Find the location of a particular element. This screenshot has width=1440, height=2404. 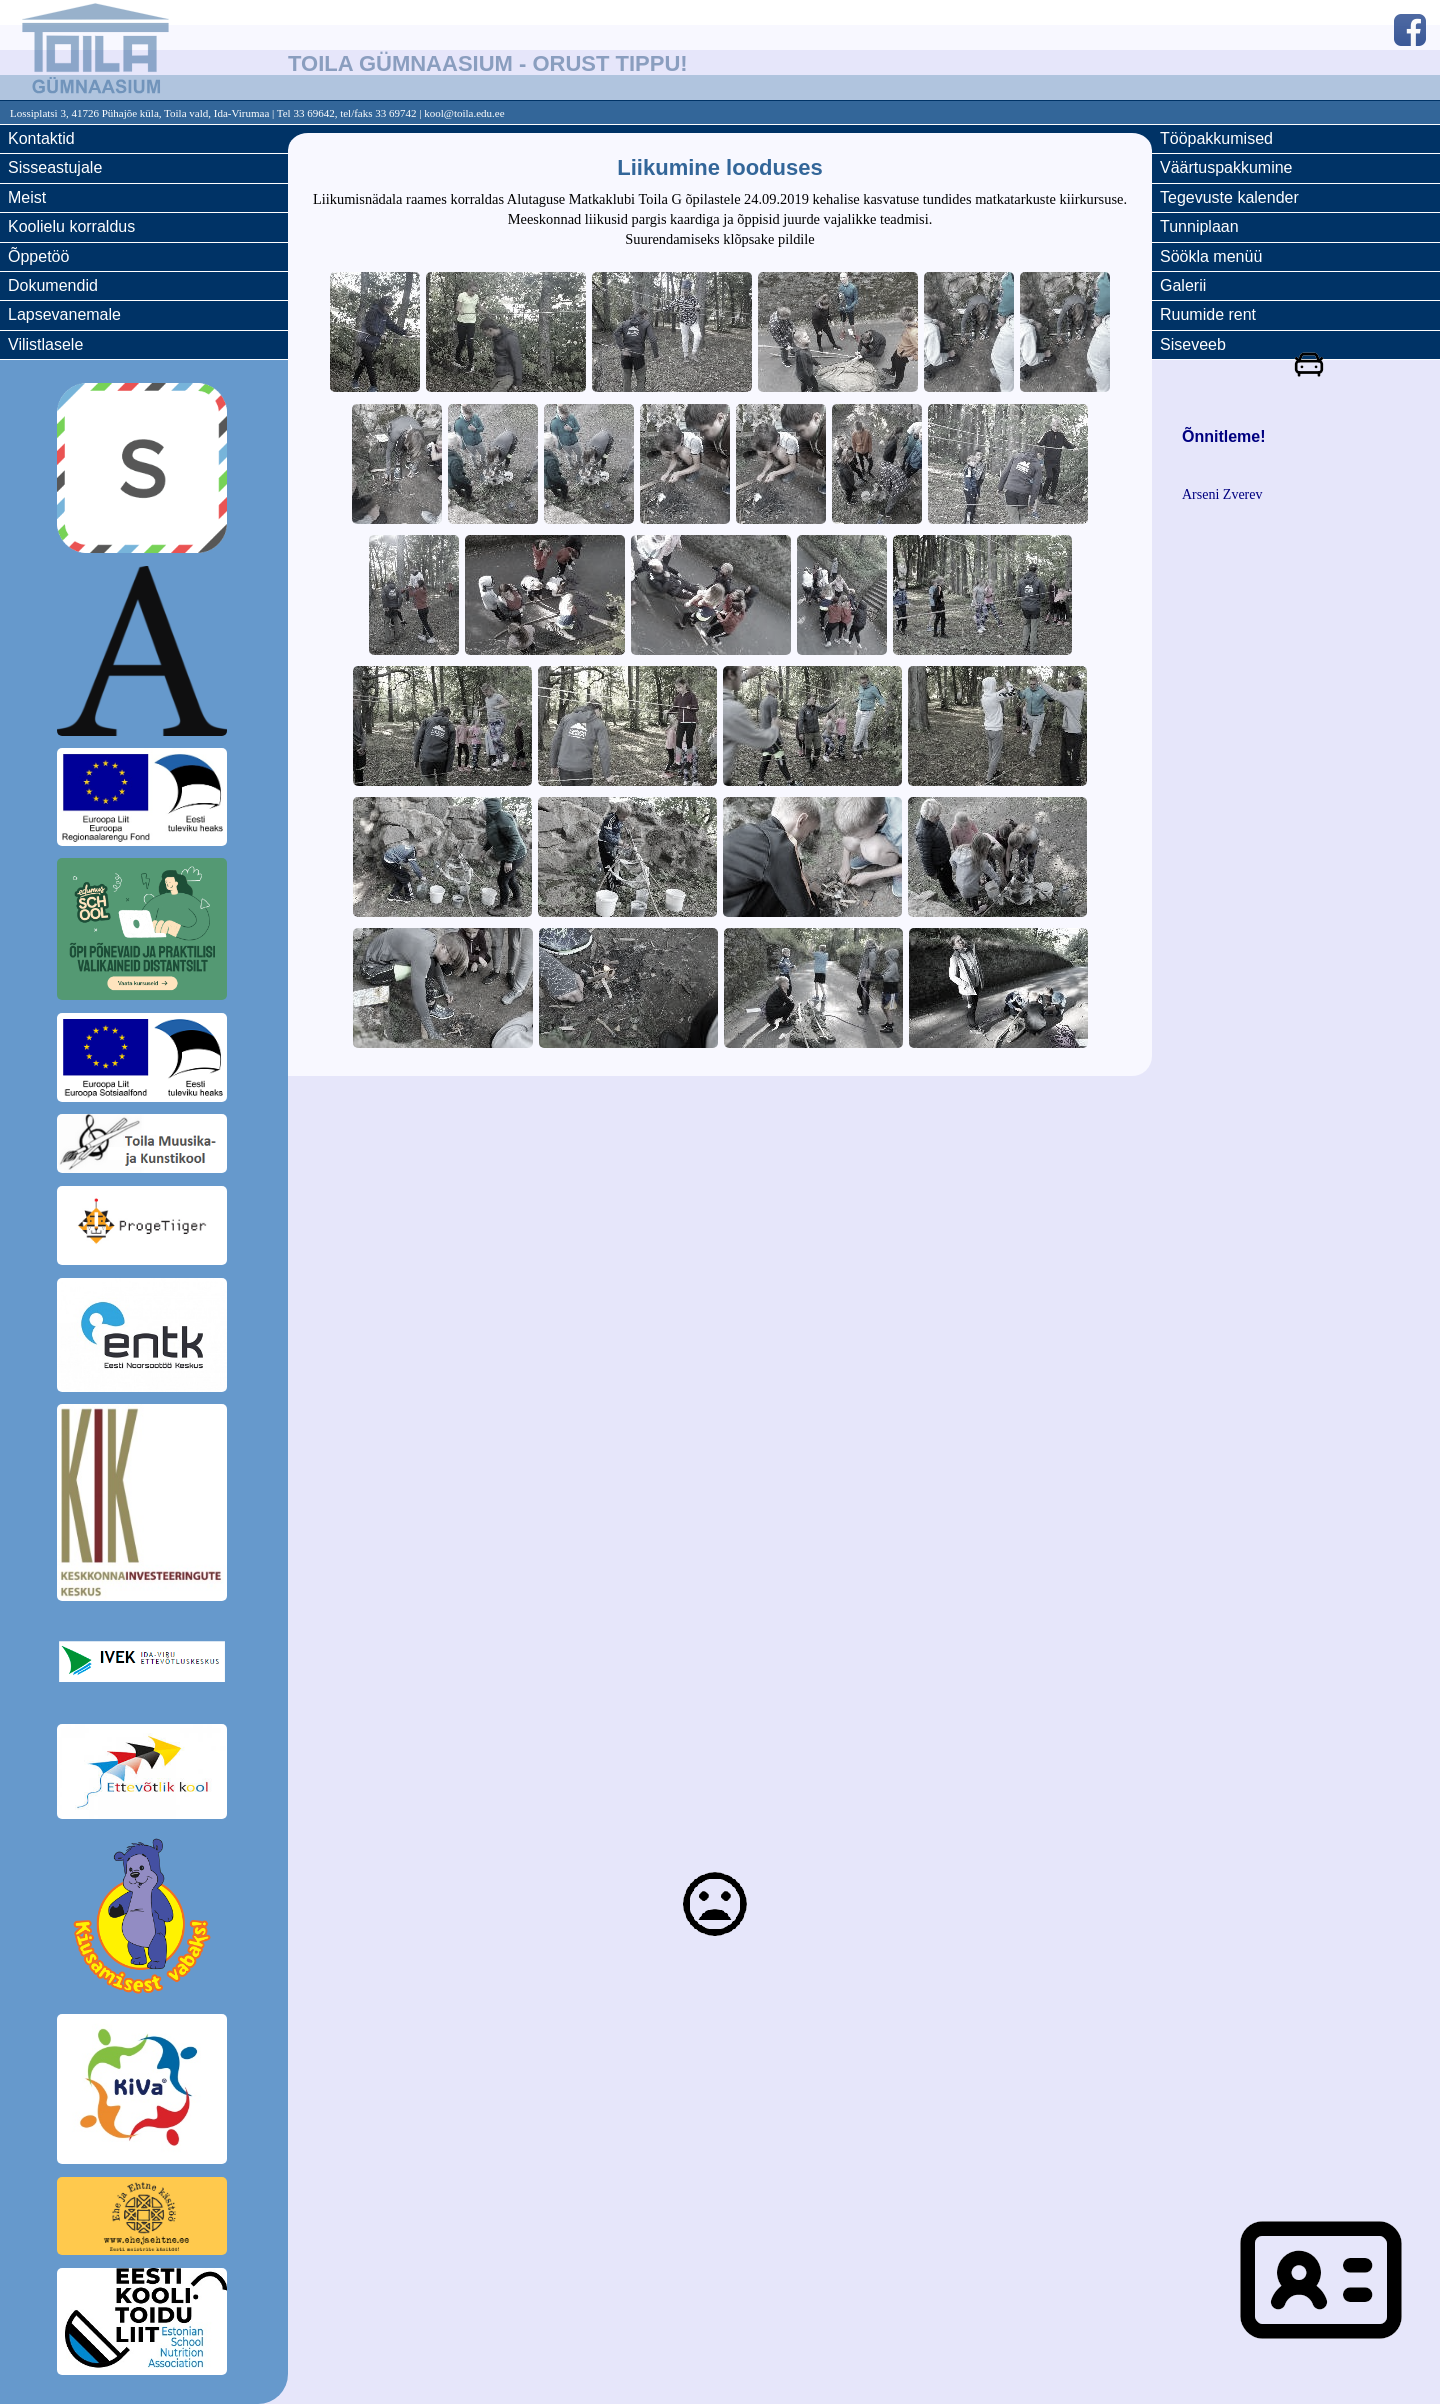

view your profile or identity information is located at coordinates (1321, 2280).